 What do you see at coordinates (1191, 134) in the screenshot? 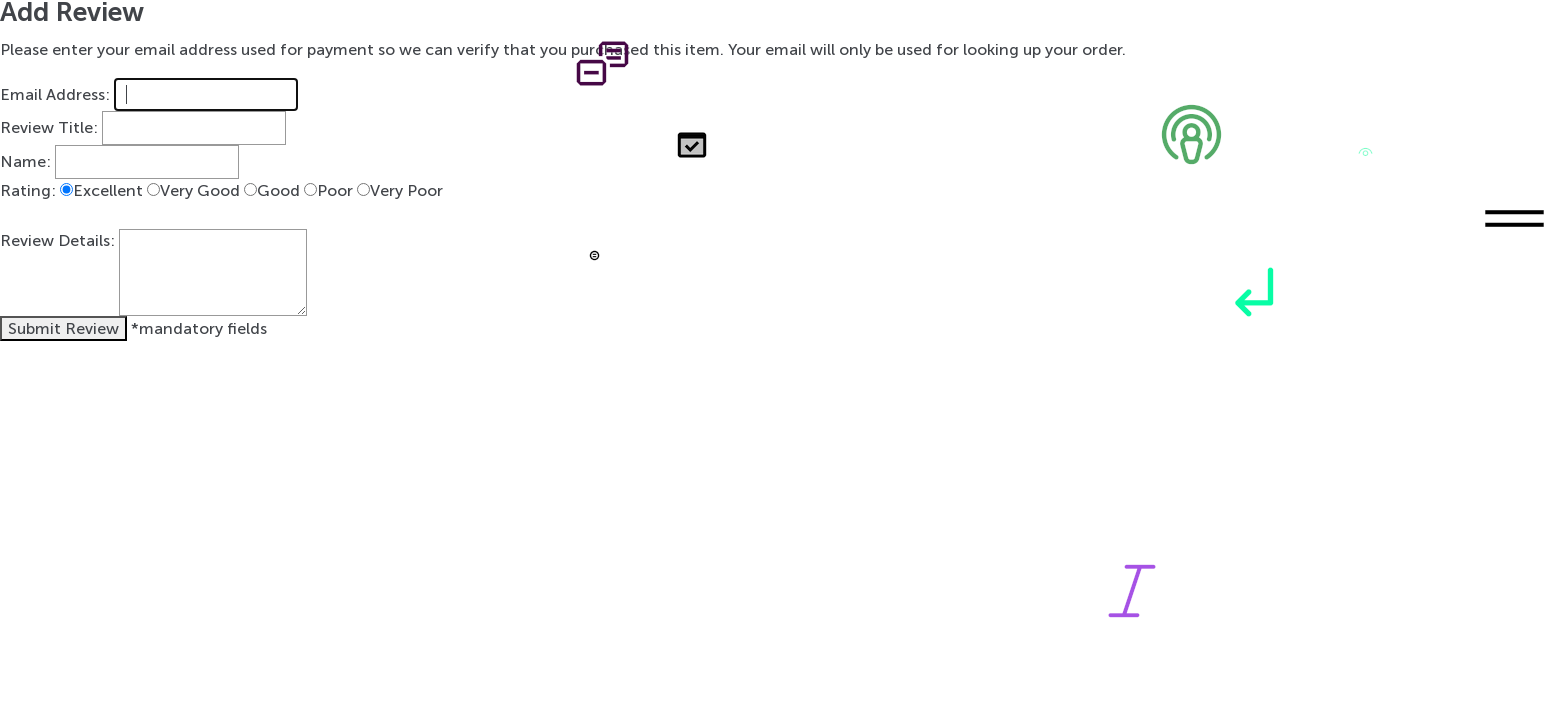
I see `open apple podcasts` at bounding box center [1191, 134].